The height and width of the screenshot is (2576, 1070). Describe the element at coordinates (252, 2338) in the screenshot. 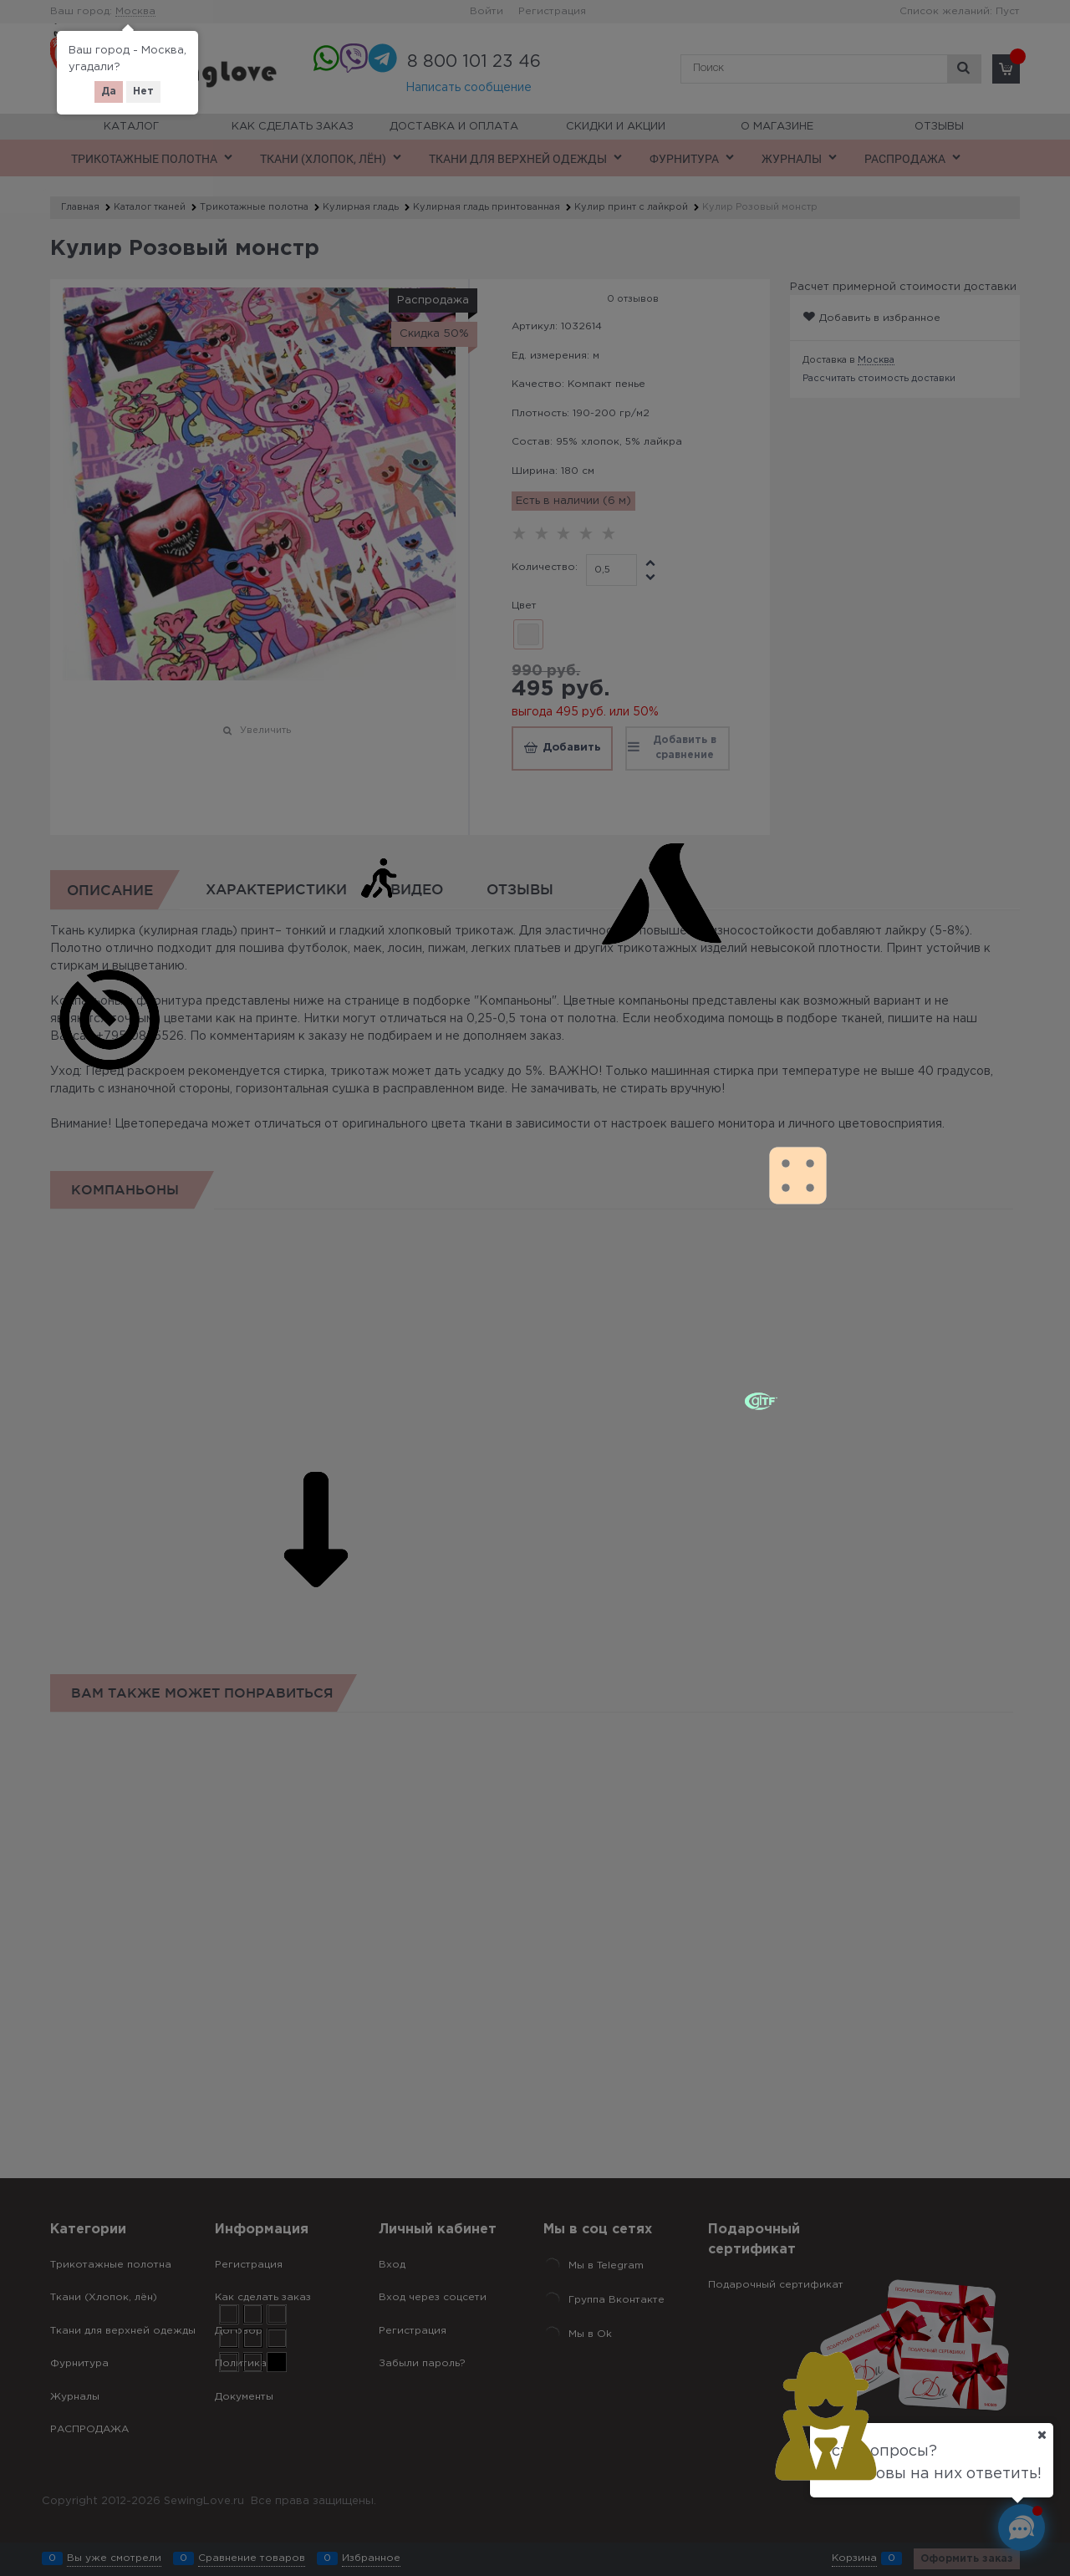

I see `büromöbelexperte brand logo` at that location.